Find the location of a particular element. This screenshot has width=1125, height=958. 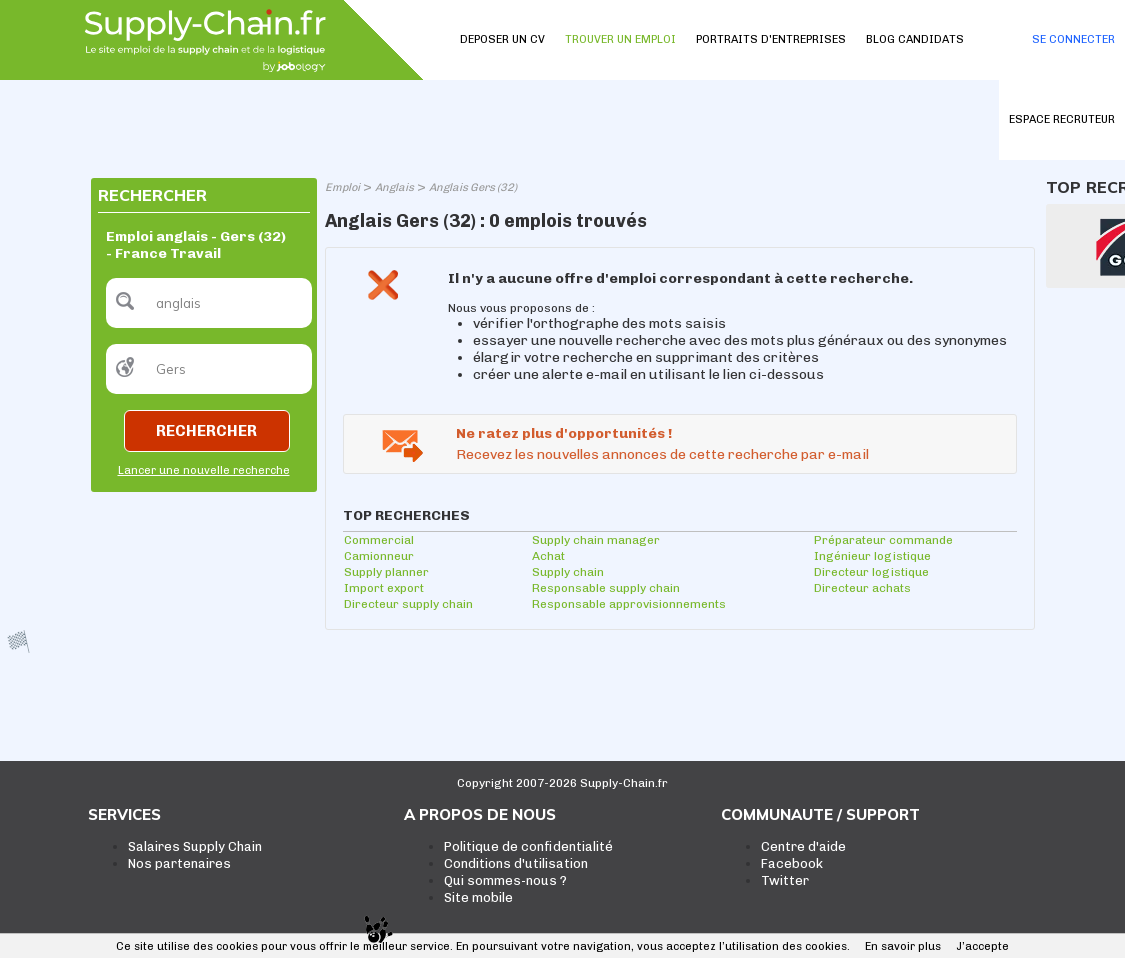

indicates a strike in a bowling game is located at coordinates (378, 929).